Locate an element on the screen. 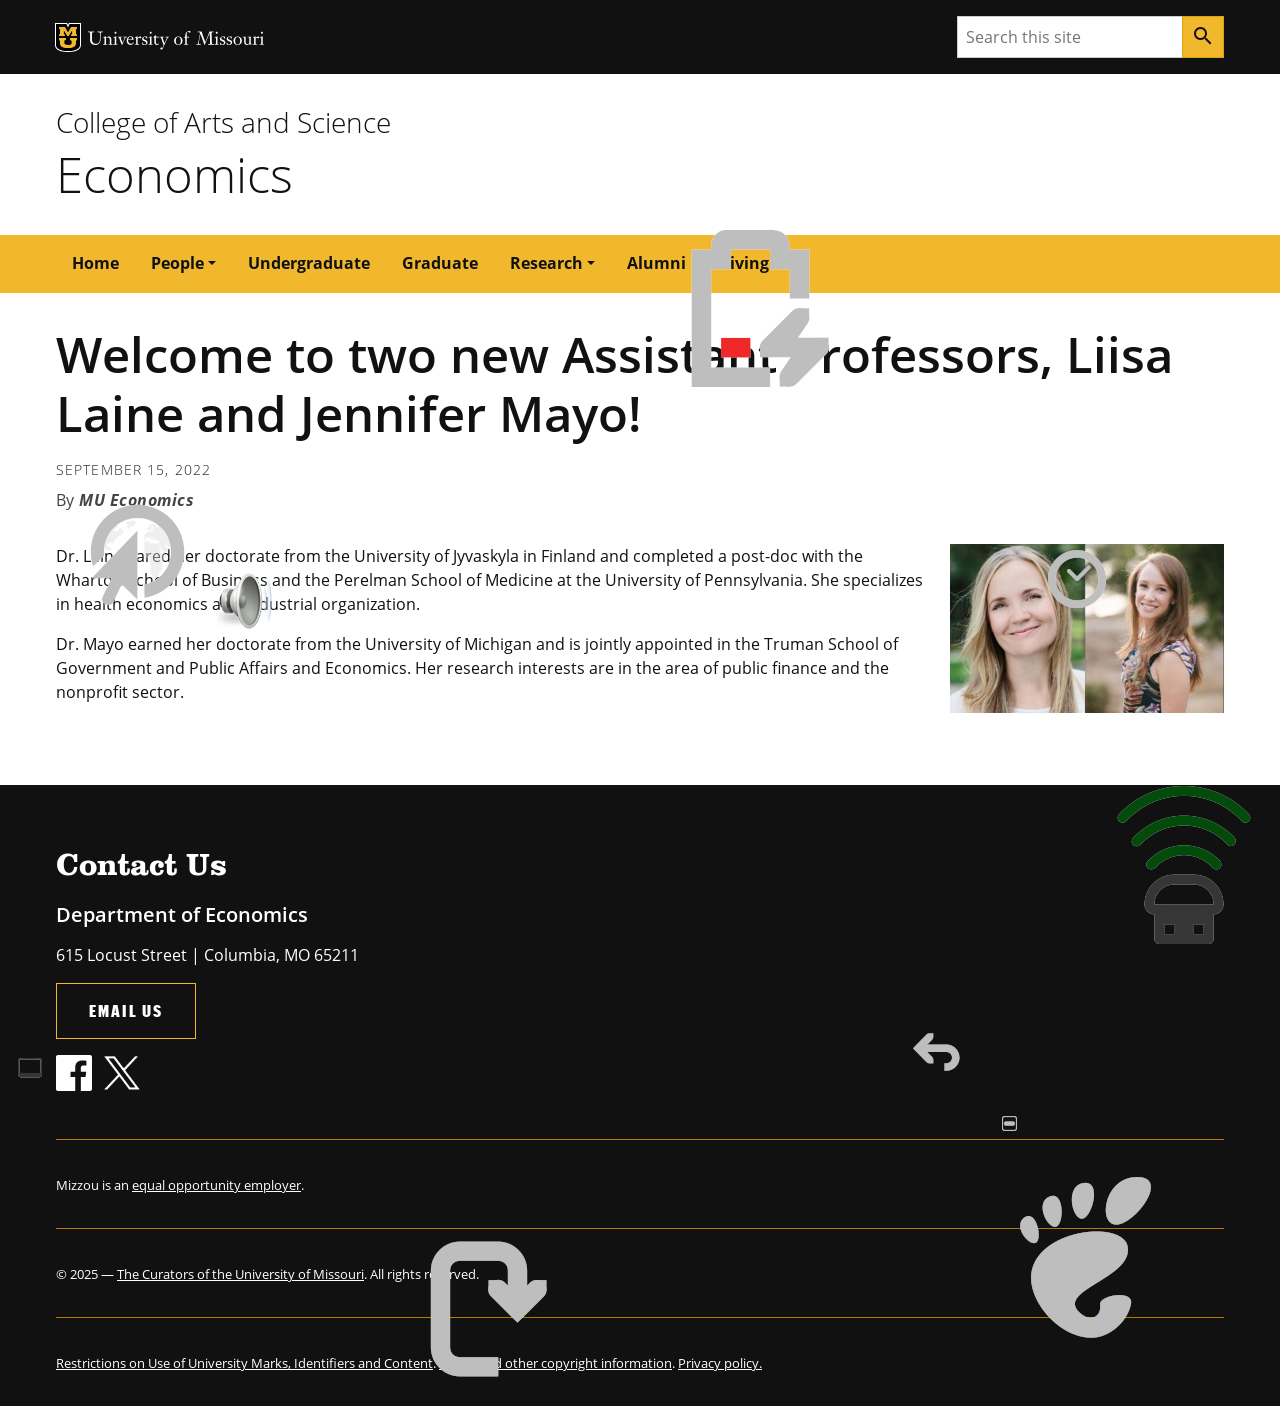  toggle text wrapping in a document or view is located at coordinates (479, 1309).